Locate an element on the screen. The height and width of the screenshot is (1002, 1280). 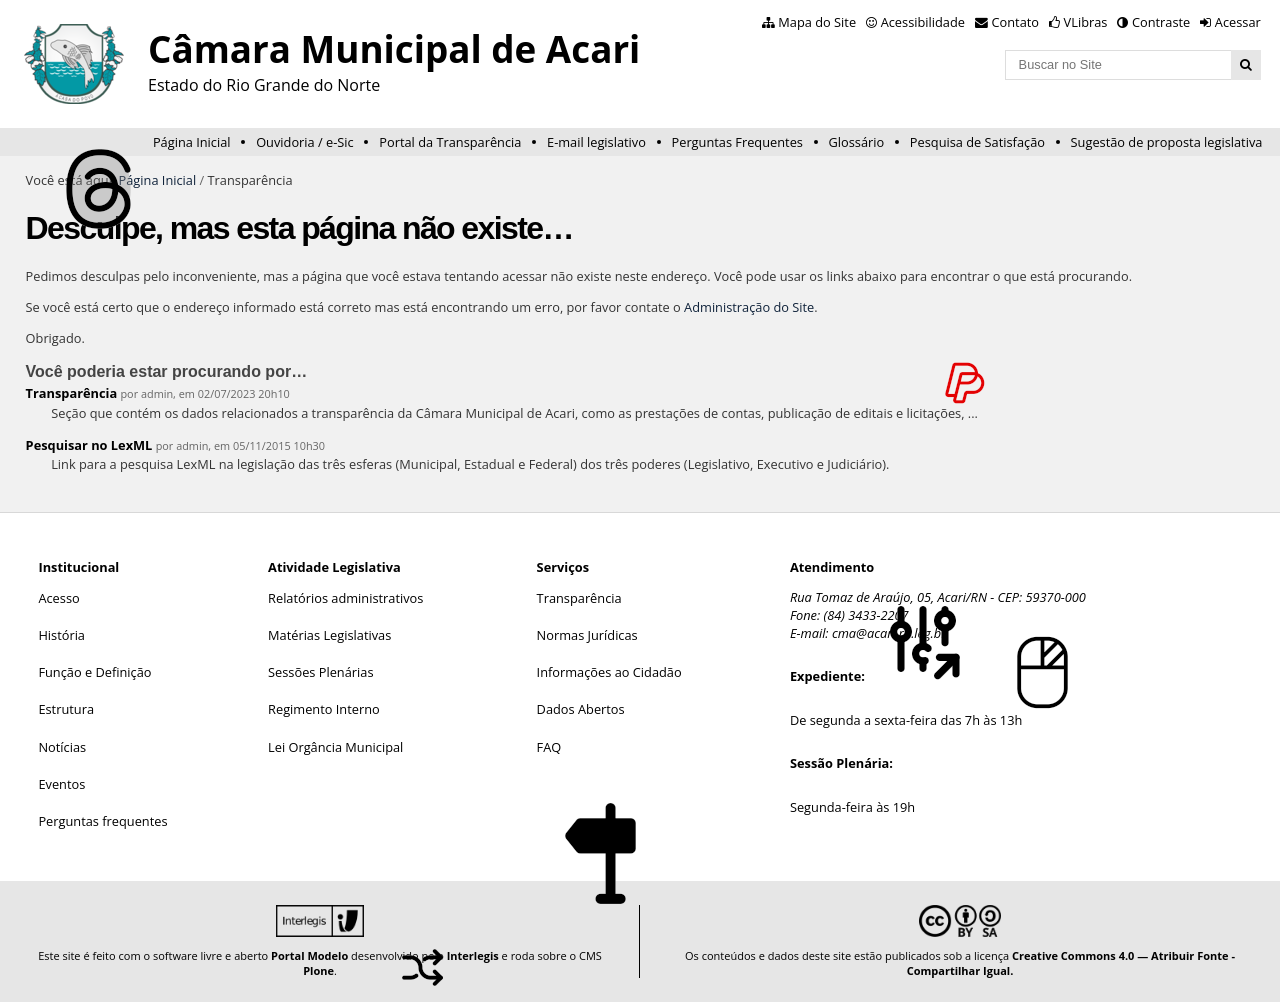
navigate to previous step or section is located at coordinates (600, 853).